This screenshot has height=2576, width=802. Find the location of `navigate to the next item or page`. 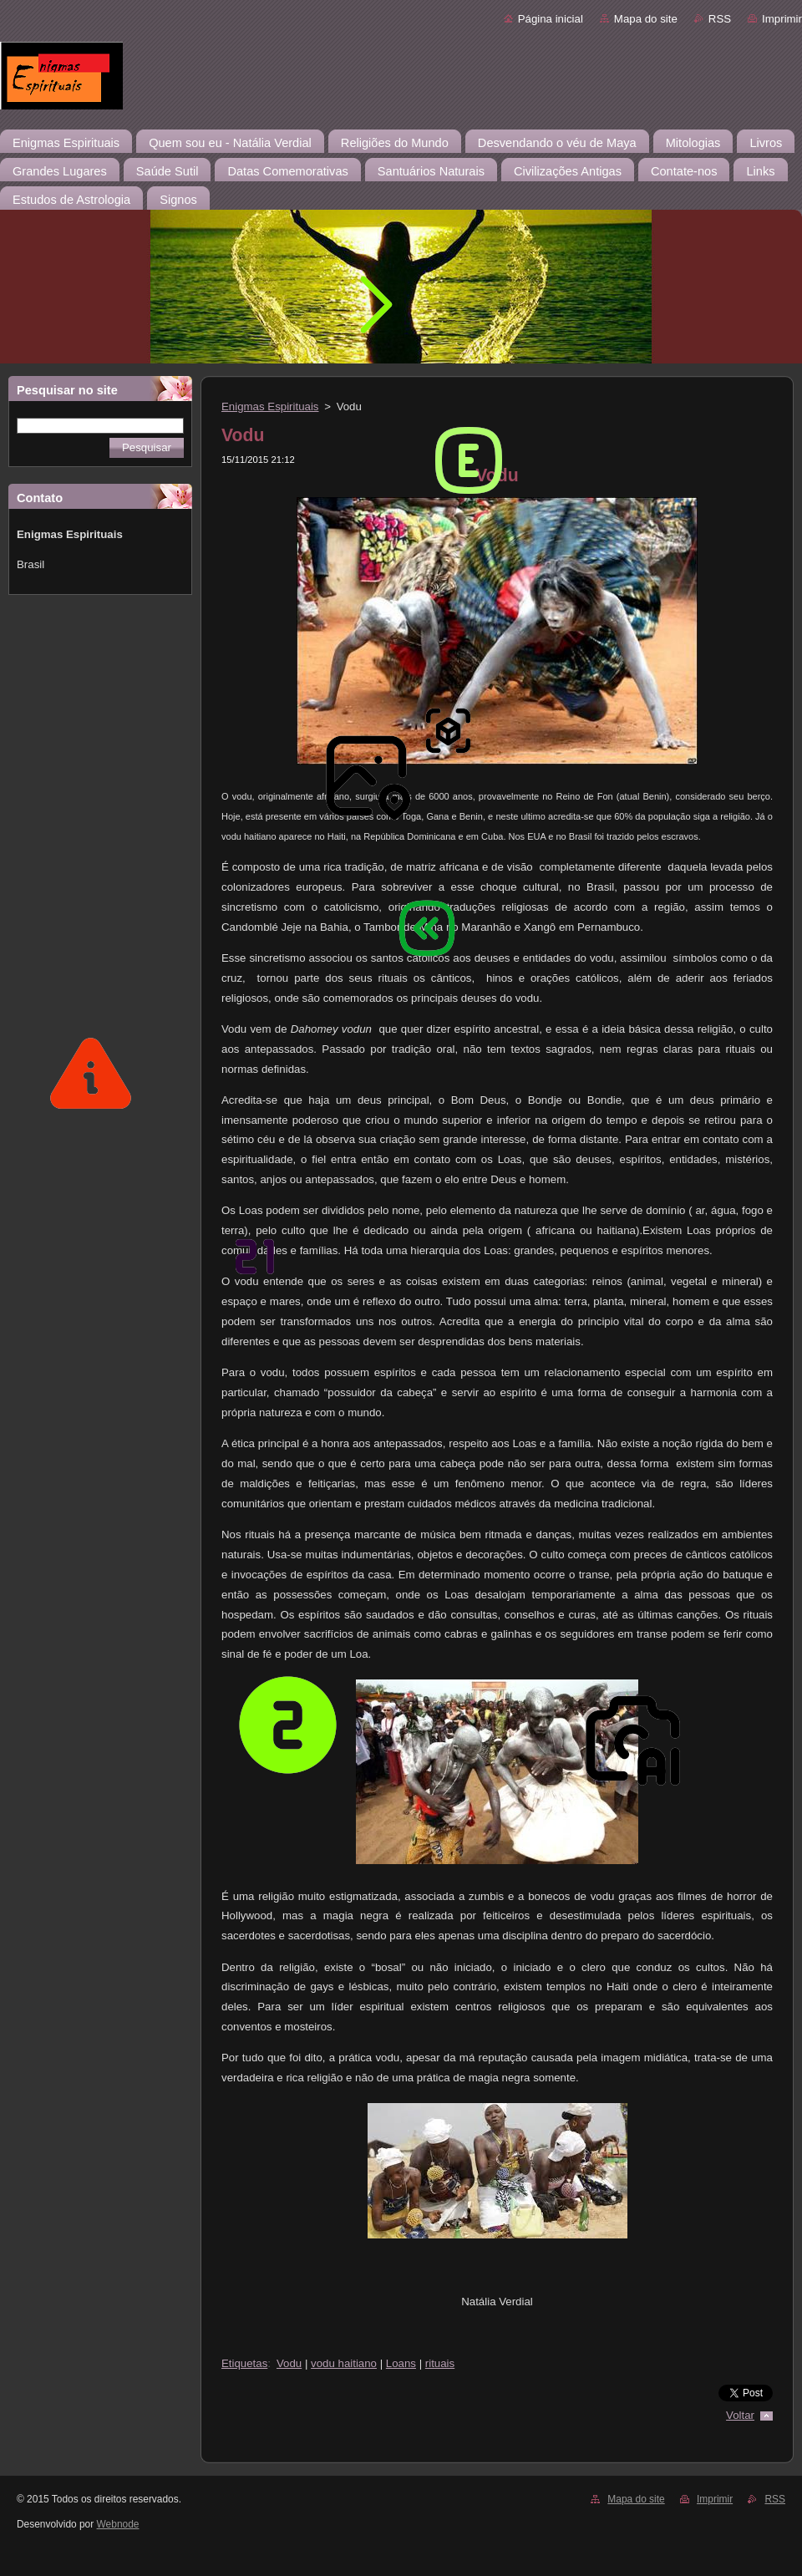

navigate to the next item or page is located at coordinates (374, 304).